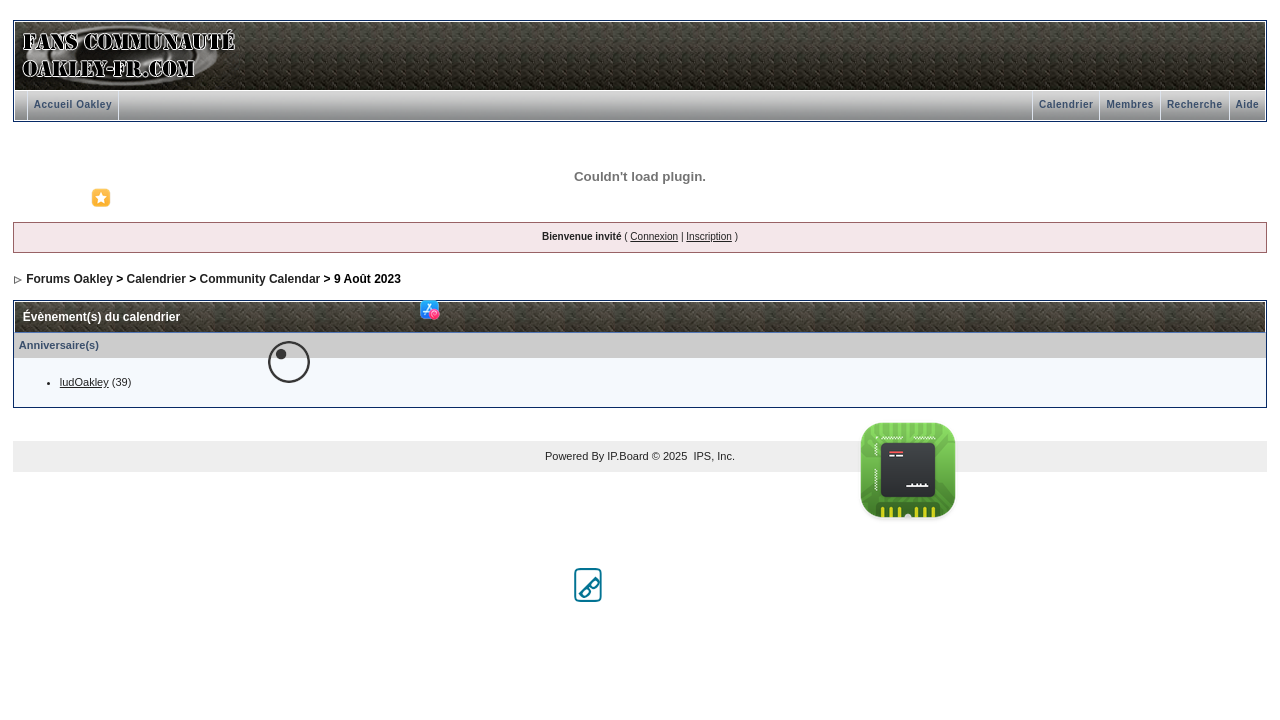 Image resolution: width=1280 pixels, height=720 pixels. Describe the element at coordinates (908, 470) in the screenshot. I see `view system memory usage` at that location.